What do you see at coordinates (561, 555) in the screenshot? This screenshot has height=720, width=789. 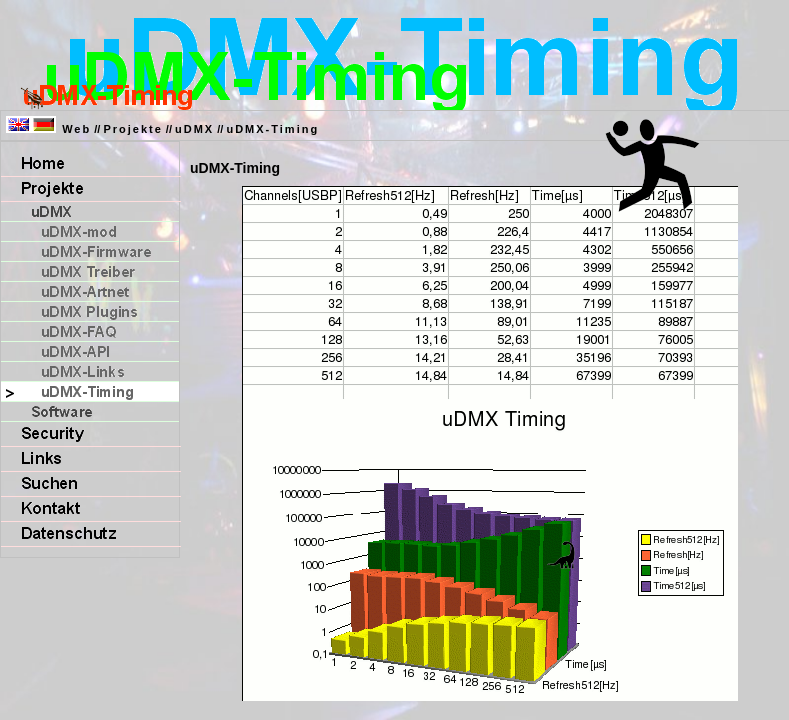 I see `dinosaur category or prehistoric theme indicator` at bounding box center [561, 555].